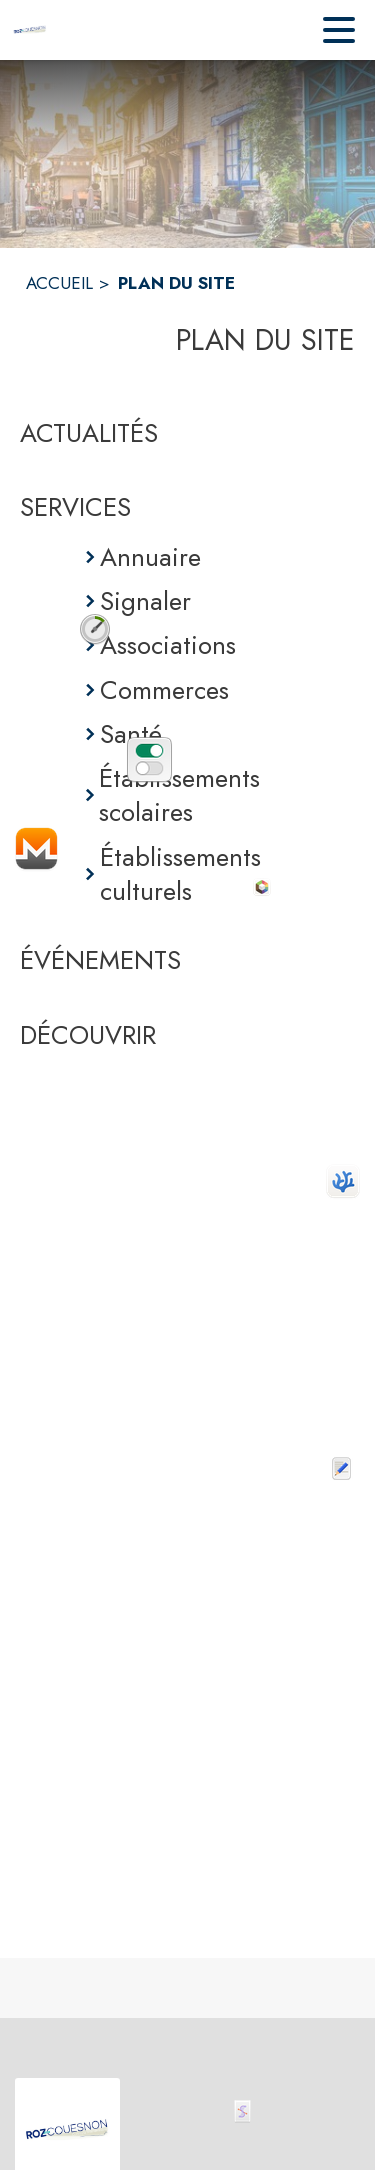  I want to click on open system tweaks or settings customization, so click(149, 759).